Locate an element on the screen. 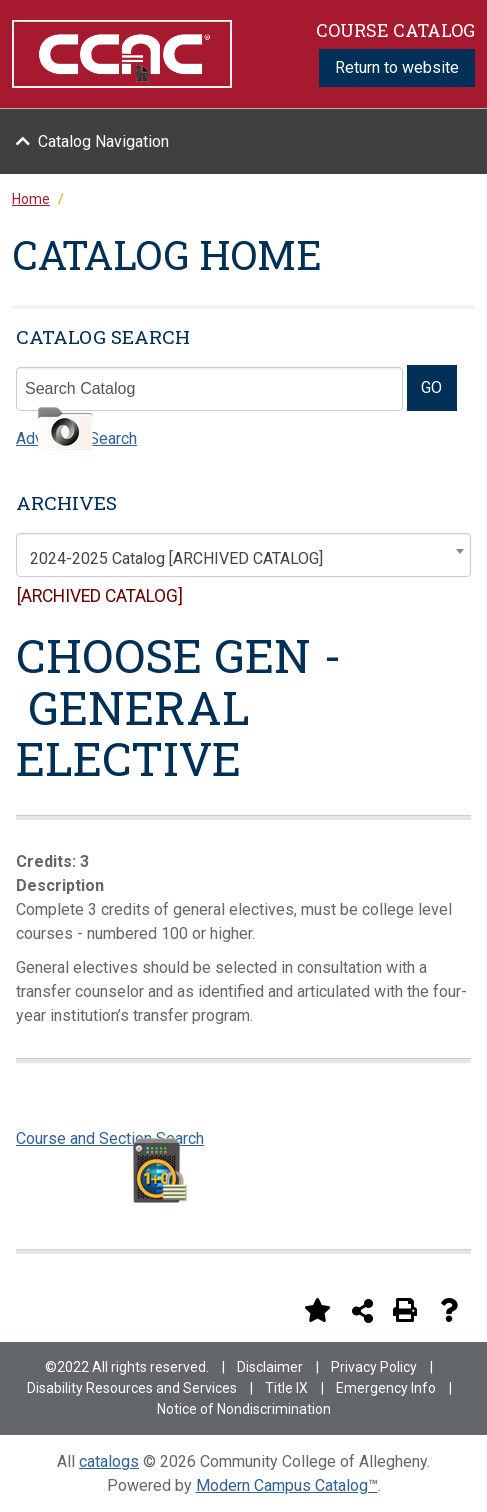  locked RAID 10 storage volume is located at coordinates (156, 1170).